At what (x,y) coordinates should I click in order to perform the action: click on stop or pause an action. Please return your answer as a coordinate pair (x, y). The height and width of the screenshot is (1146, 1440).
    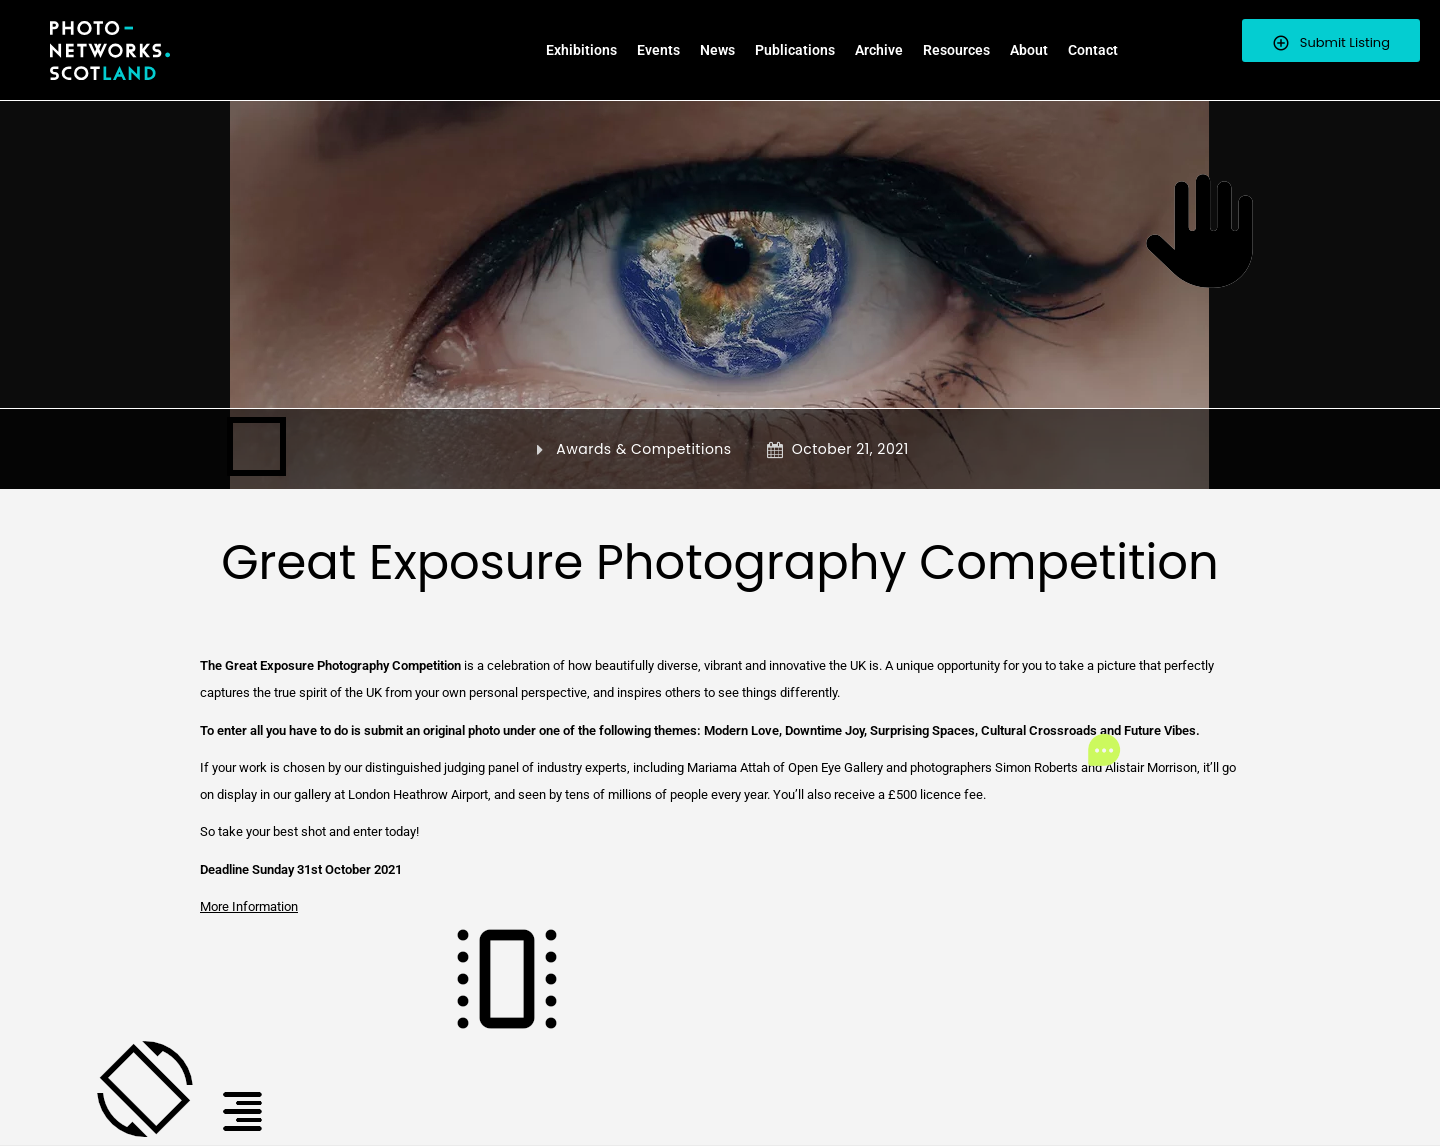
    Looking at the image, I should click on (1203, 231).